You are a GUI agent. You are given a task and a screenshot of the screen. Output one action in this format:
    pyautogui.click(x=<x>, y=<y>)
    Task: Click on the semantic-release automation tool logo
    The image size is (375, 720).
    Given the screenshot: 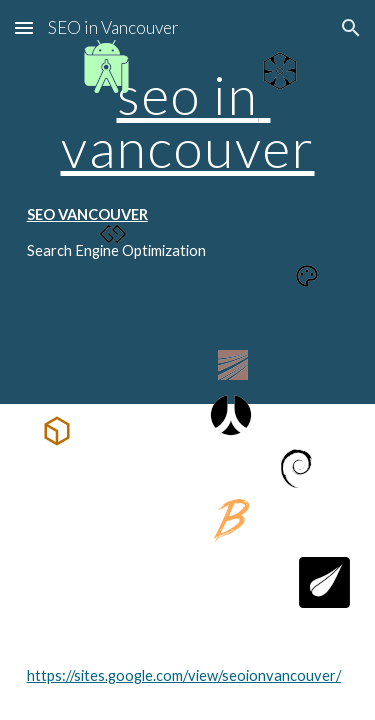 What is the action you would take?
    pyautogui.click(x=280, y=71)
    